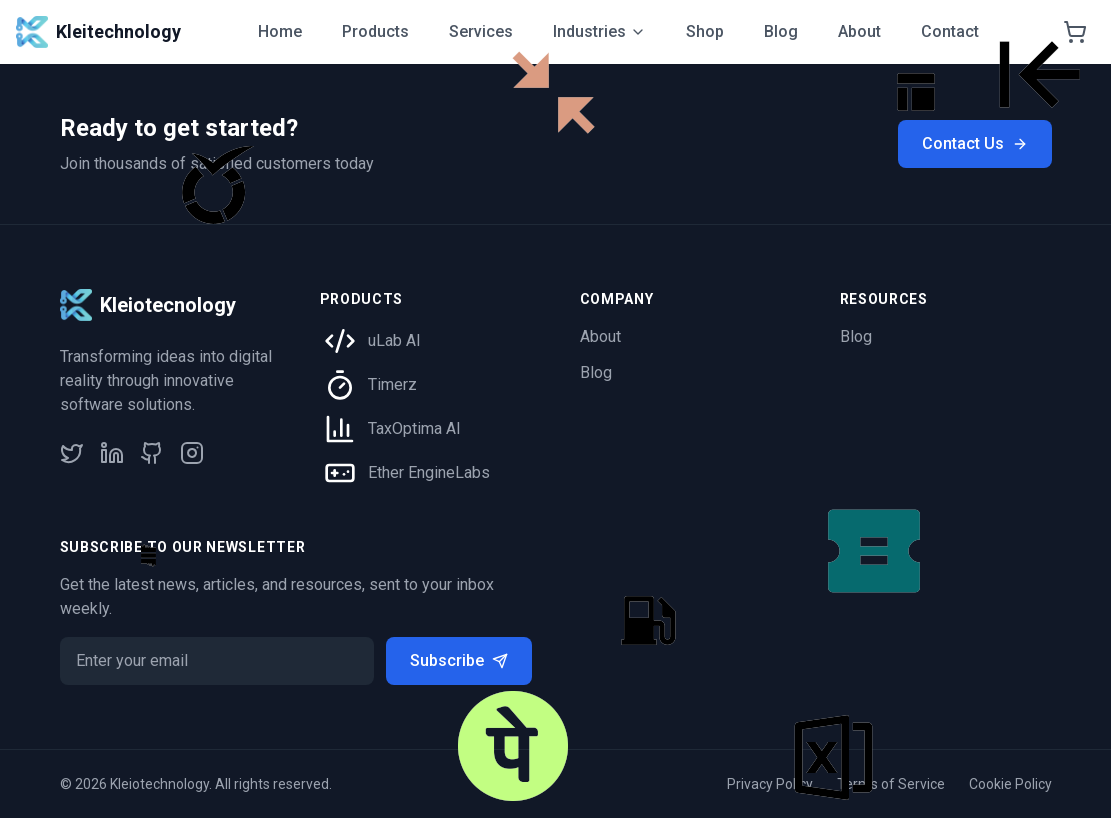 The width and height of the screenshot is (1111, 818). I want to click on open LimeSurvey application, so click(218, 185).